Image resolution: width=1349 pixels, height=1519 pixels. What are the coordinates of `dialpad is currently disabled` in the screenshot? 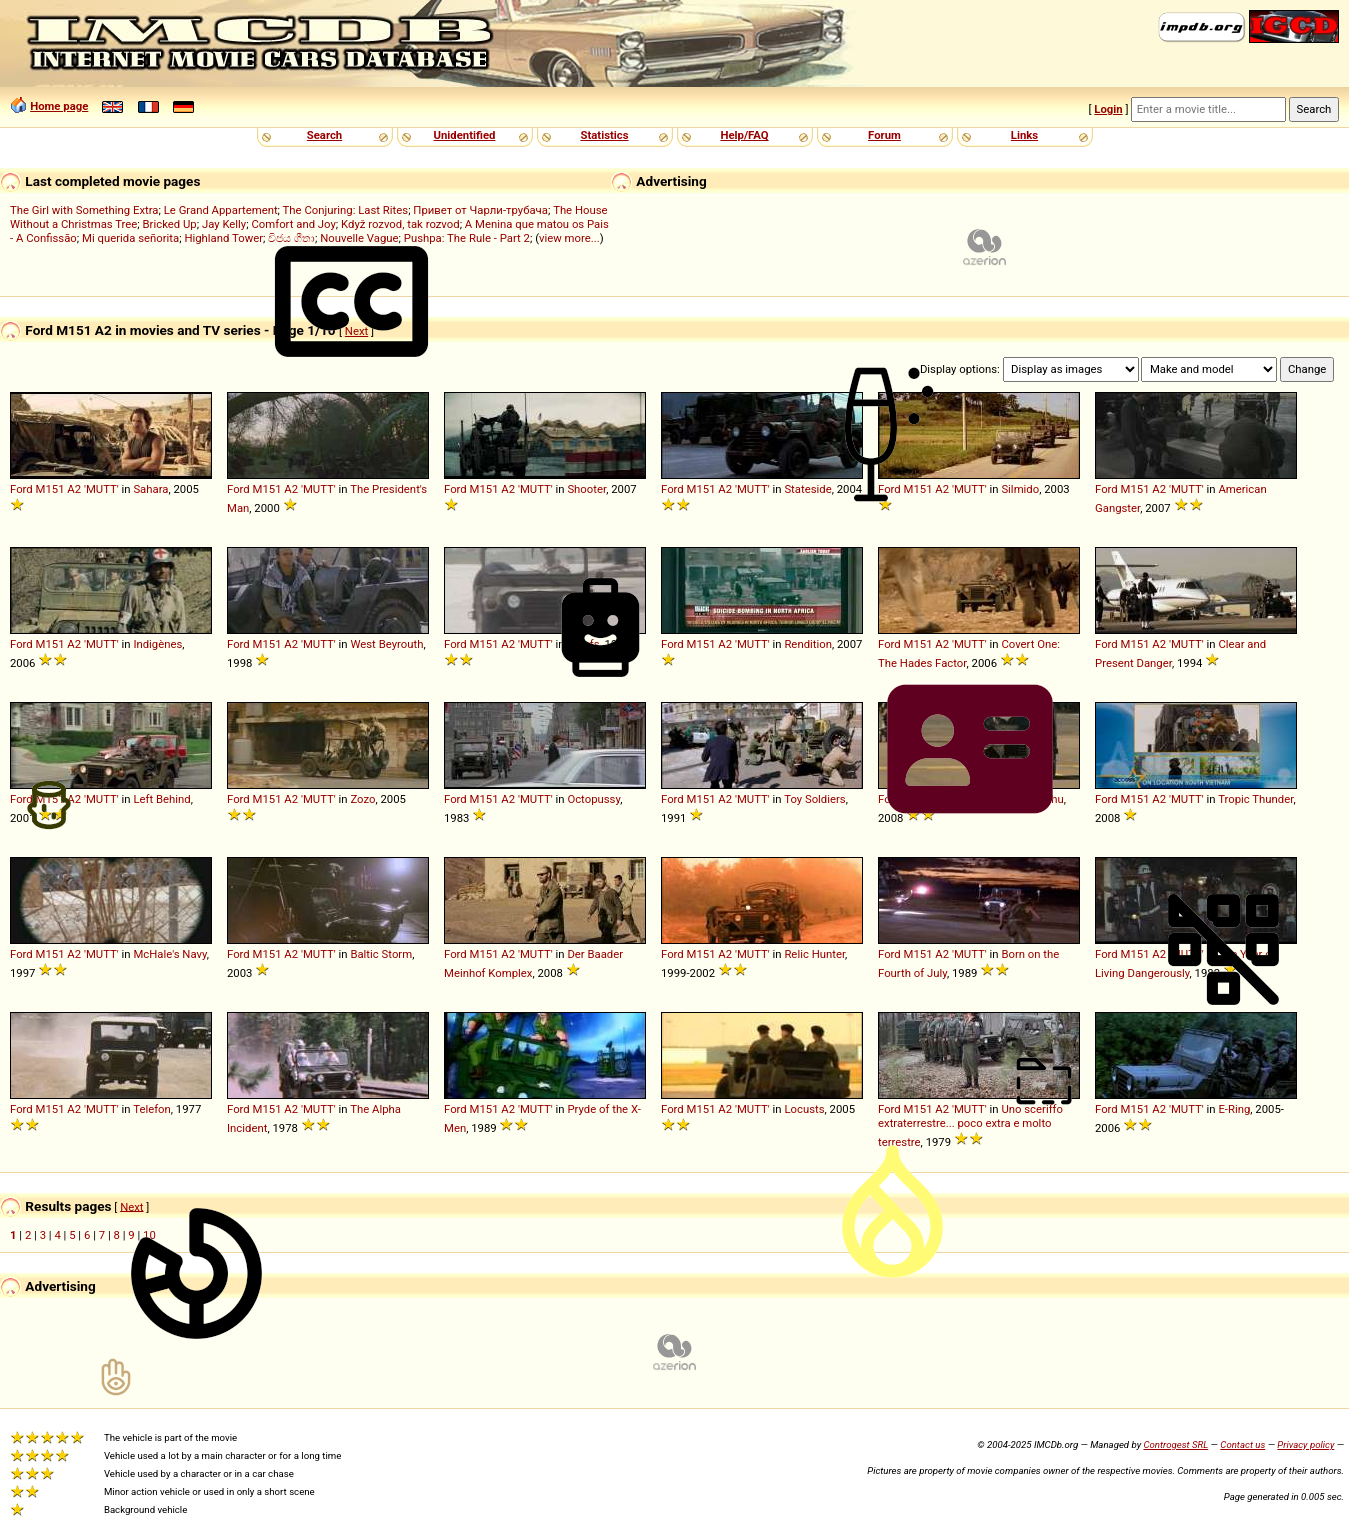 It's located at (1223, 949).